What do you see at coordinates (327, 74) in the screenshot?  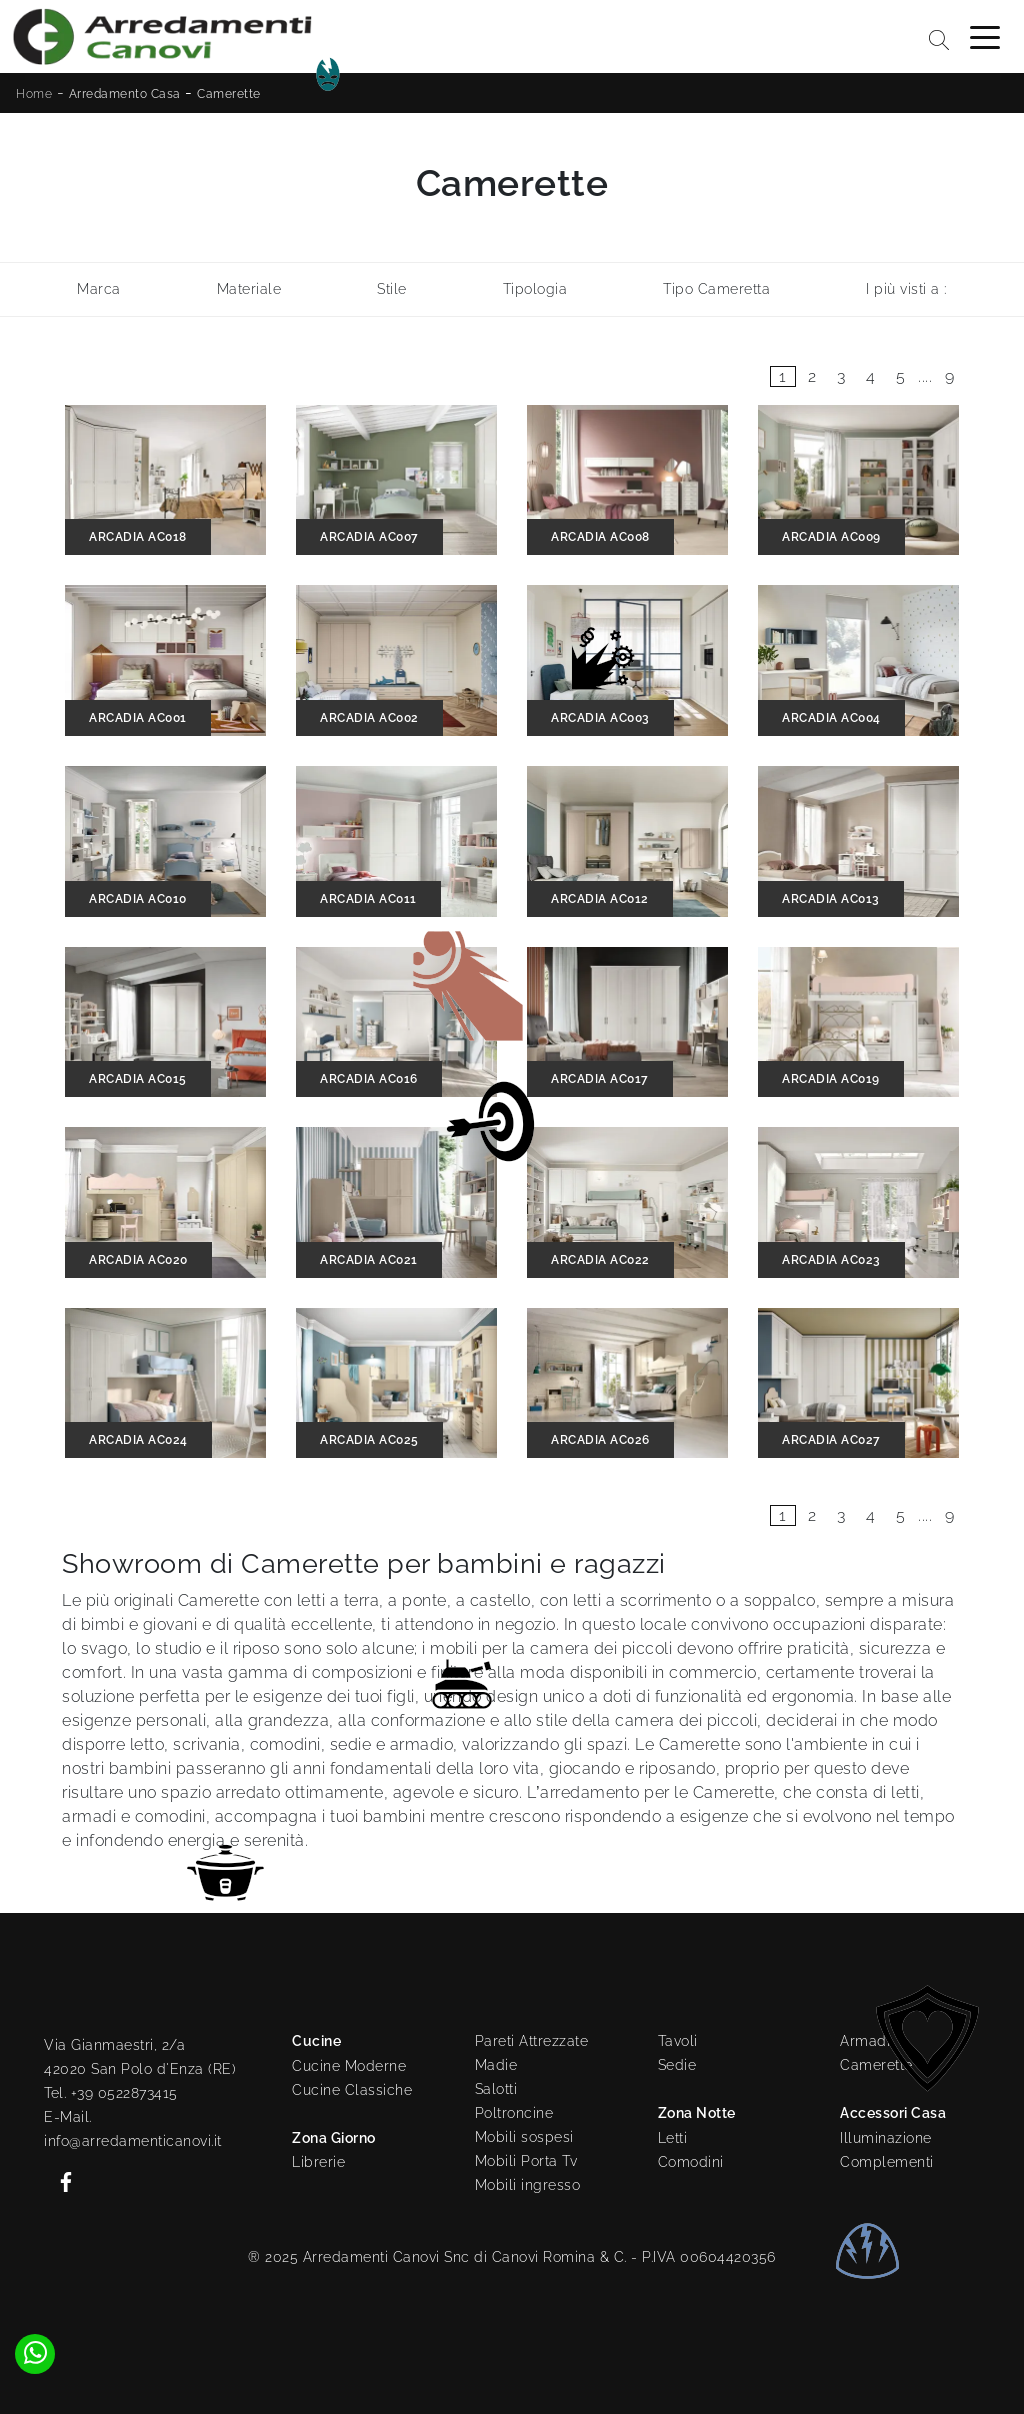 I see `select a superhero or villain character` at bounding box center [327, 74].